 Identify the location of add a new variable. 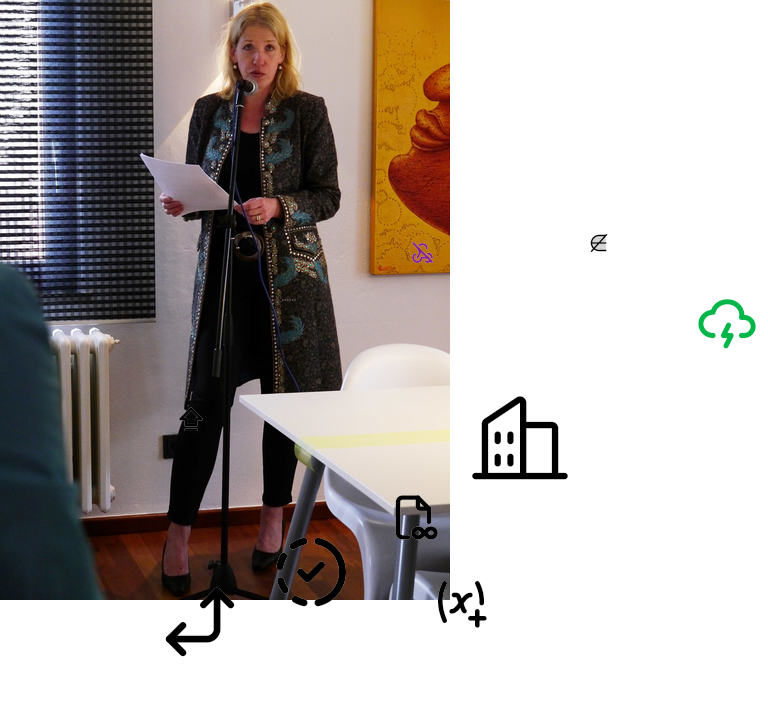
(461, 602).